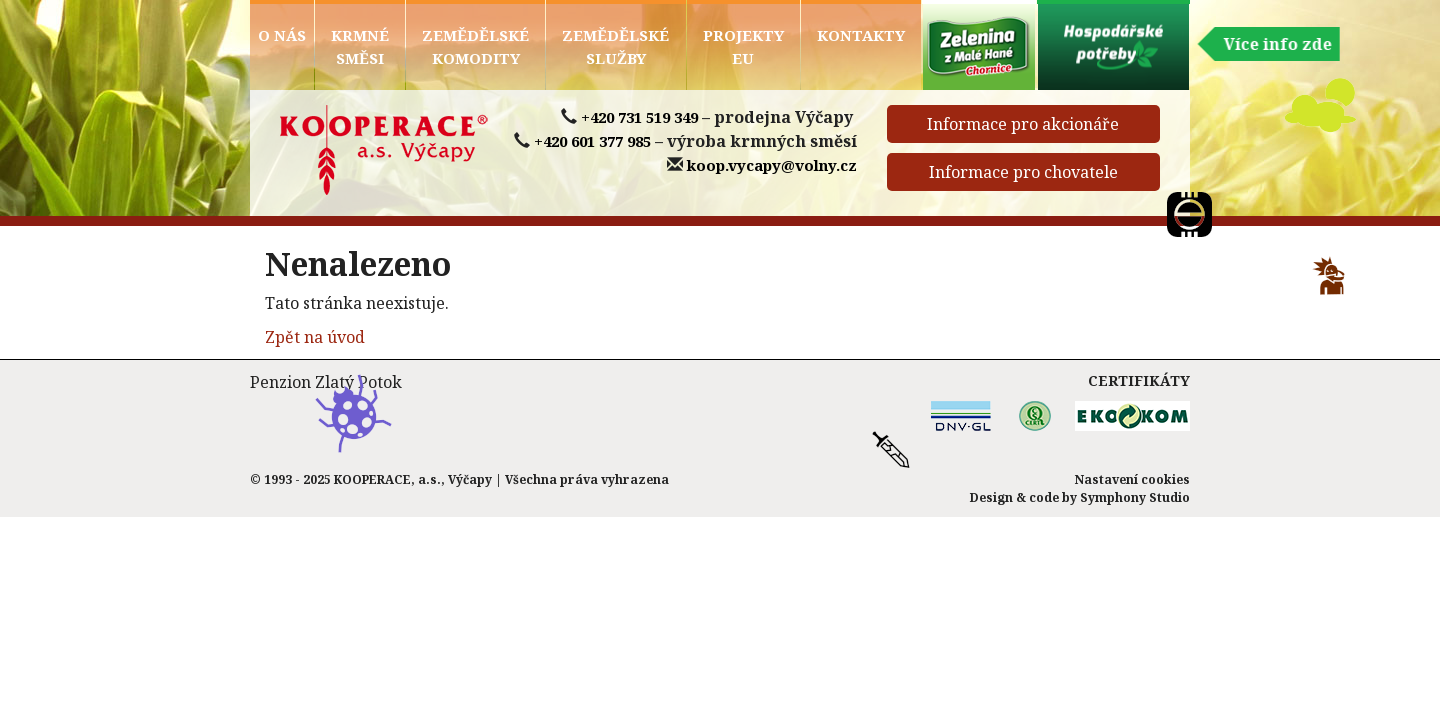 The height and width of the screenshot is (720, 1440). I want to click on represents a microchip or processor component, so click(1189, 214).